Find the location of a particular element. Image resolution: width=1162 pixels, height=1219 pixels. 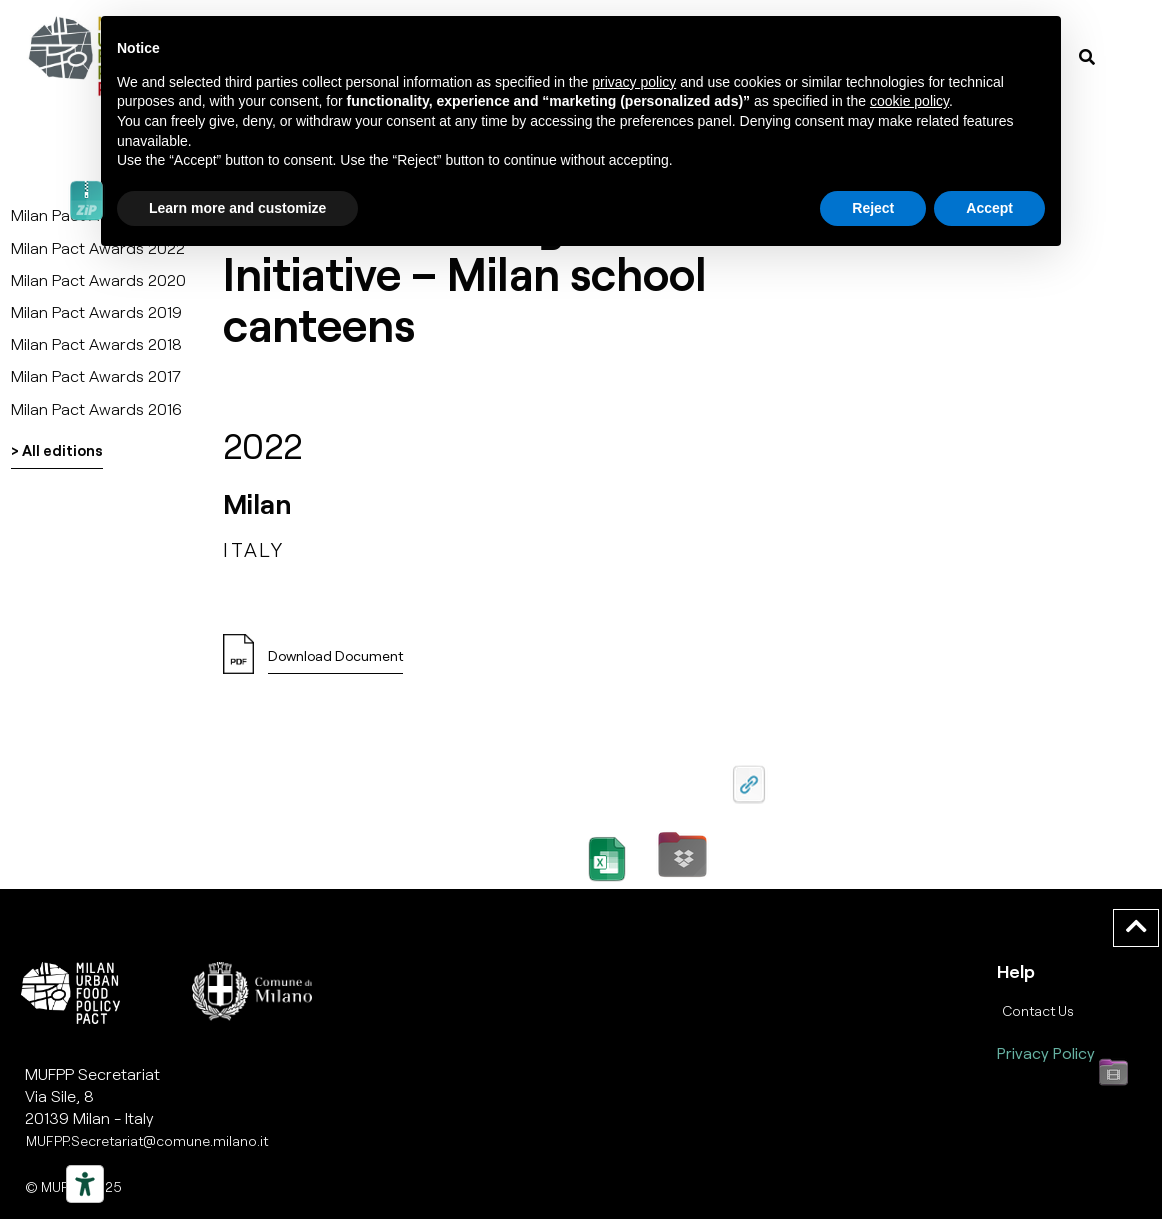

compressed zip file is located at coordinates (86, 200).